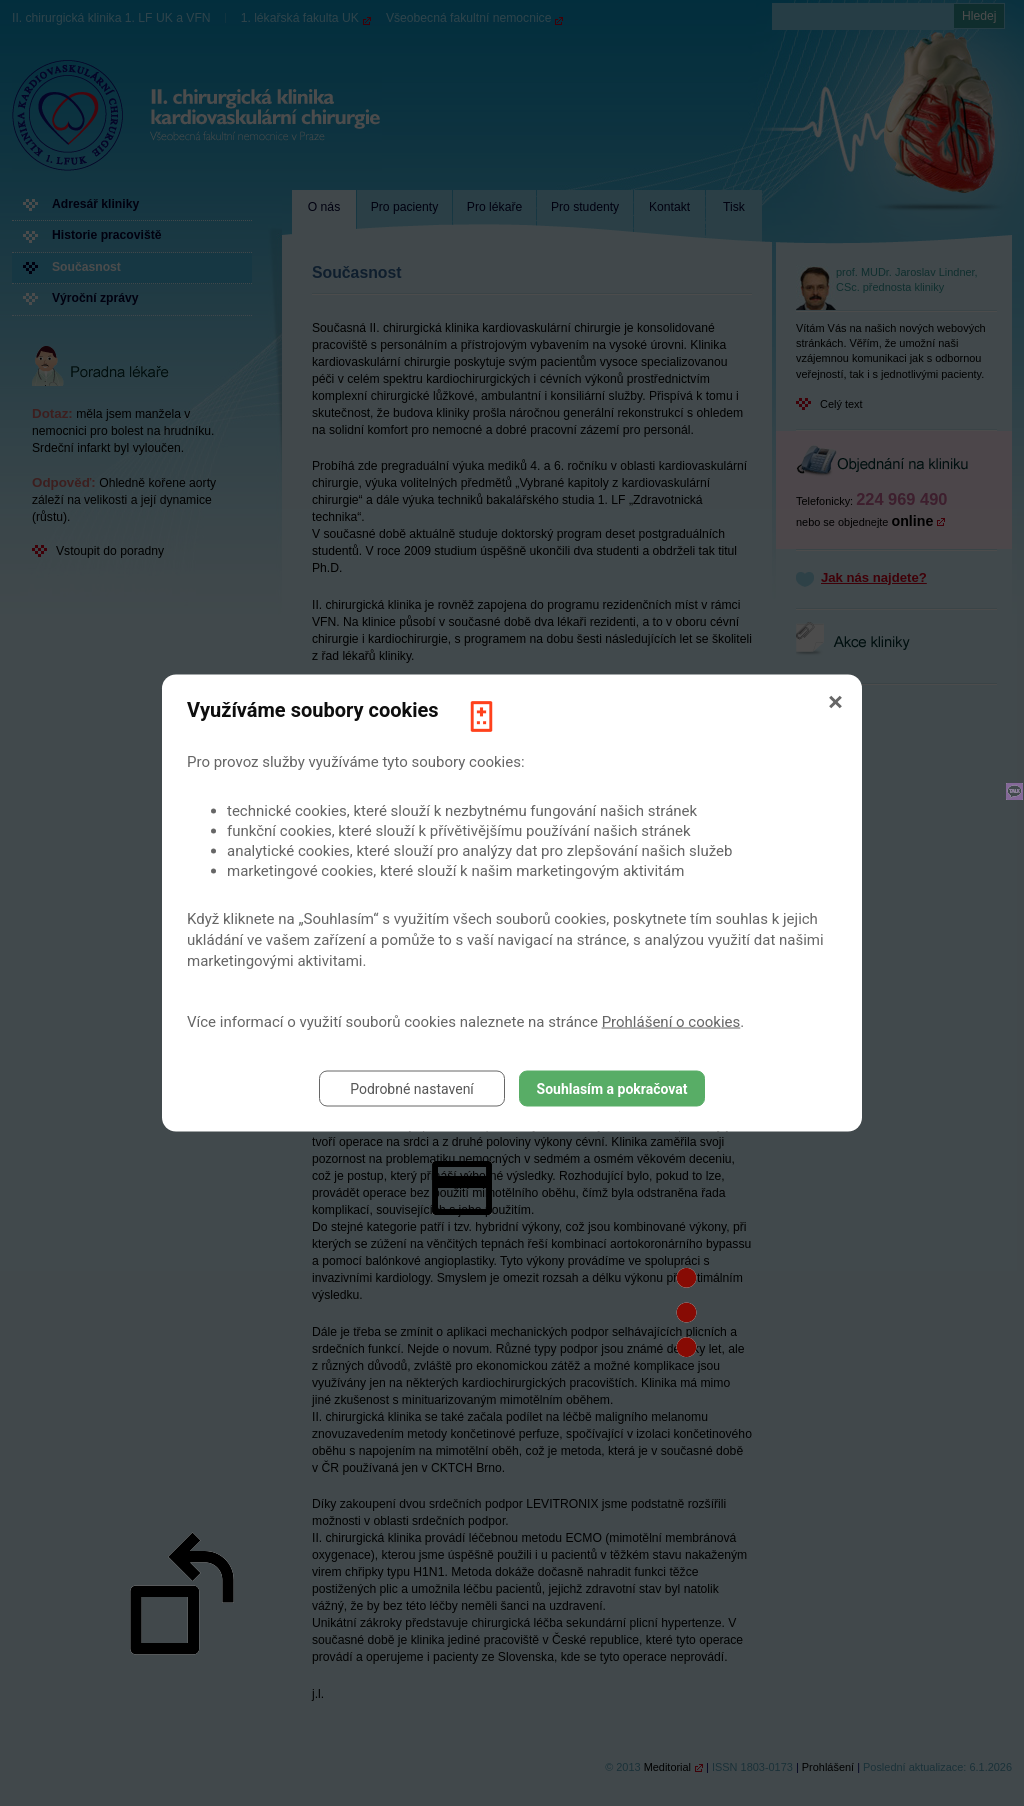 This screenshot has width=1024, height=1806. I want to click on open KakaoTalk messaging app, so click(1014, 791).